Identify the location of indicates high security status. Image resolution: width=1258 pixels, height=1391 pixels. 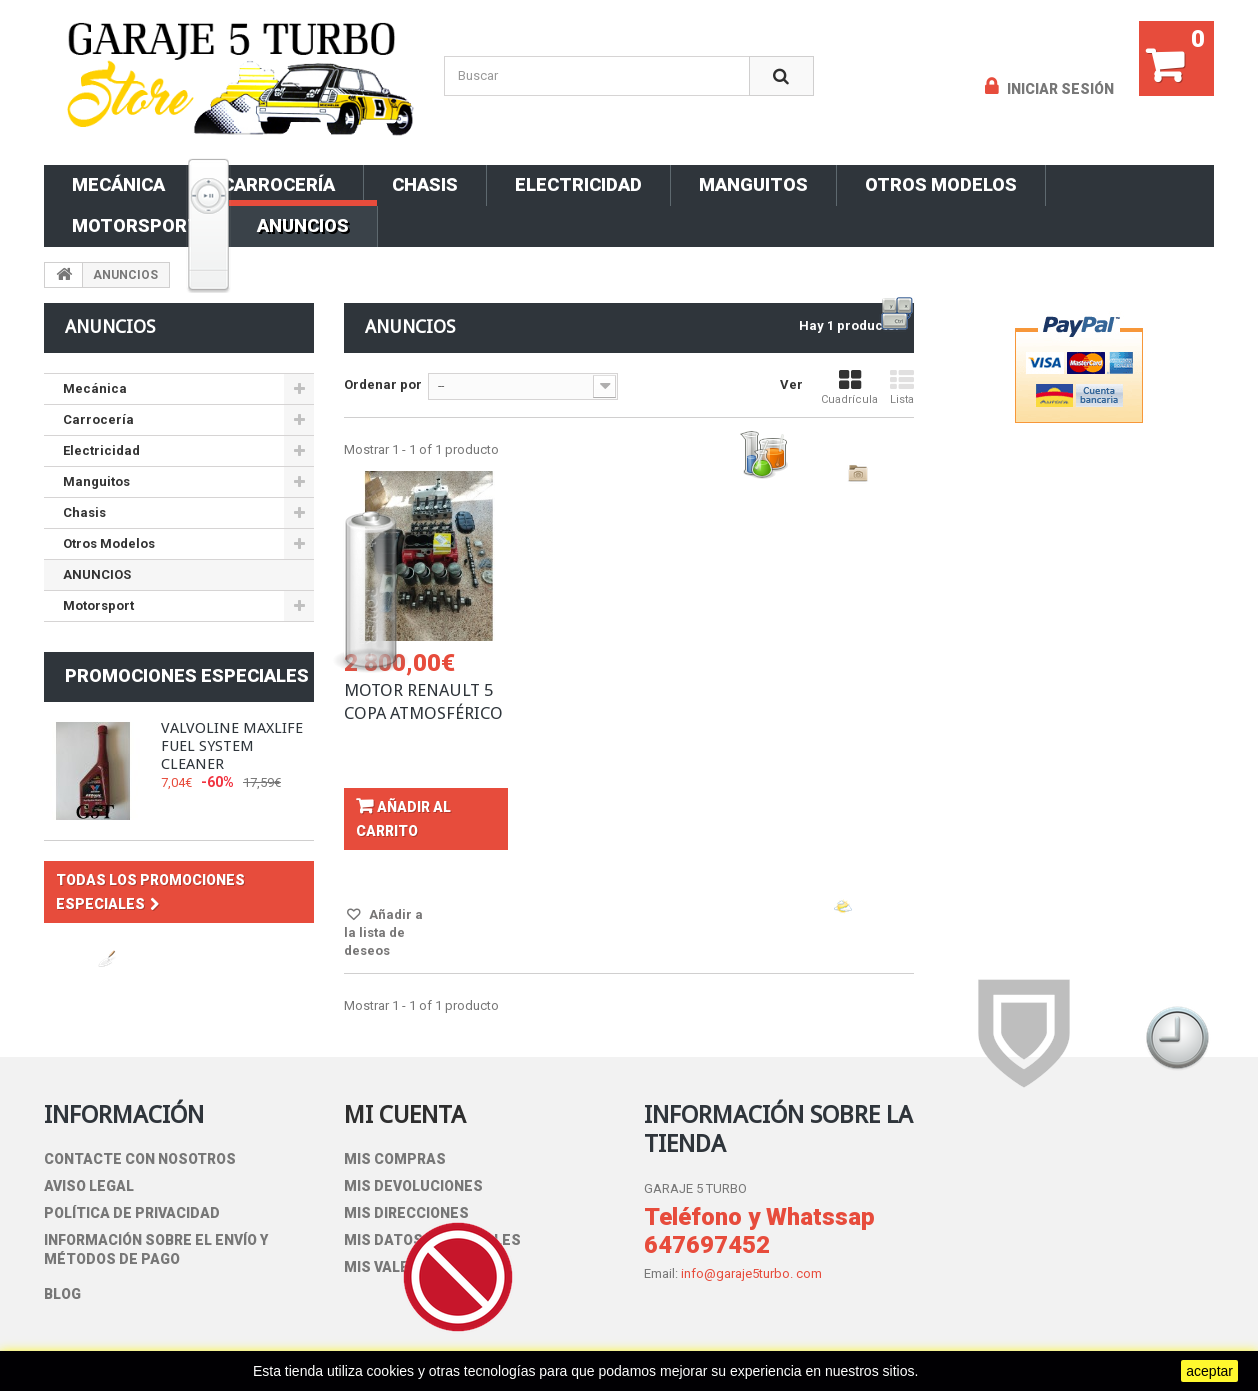
(1024, 1033).